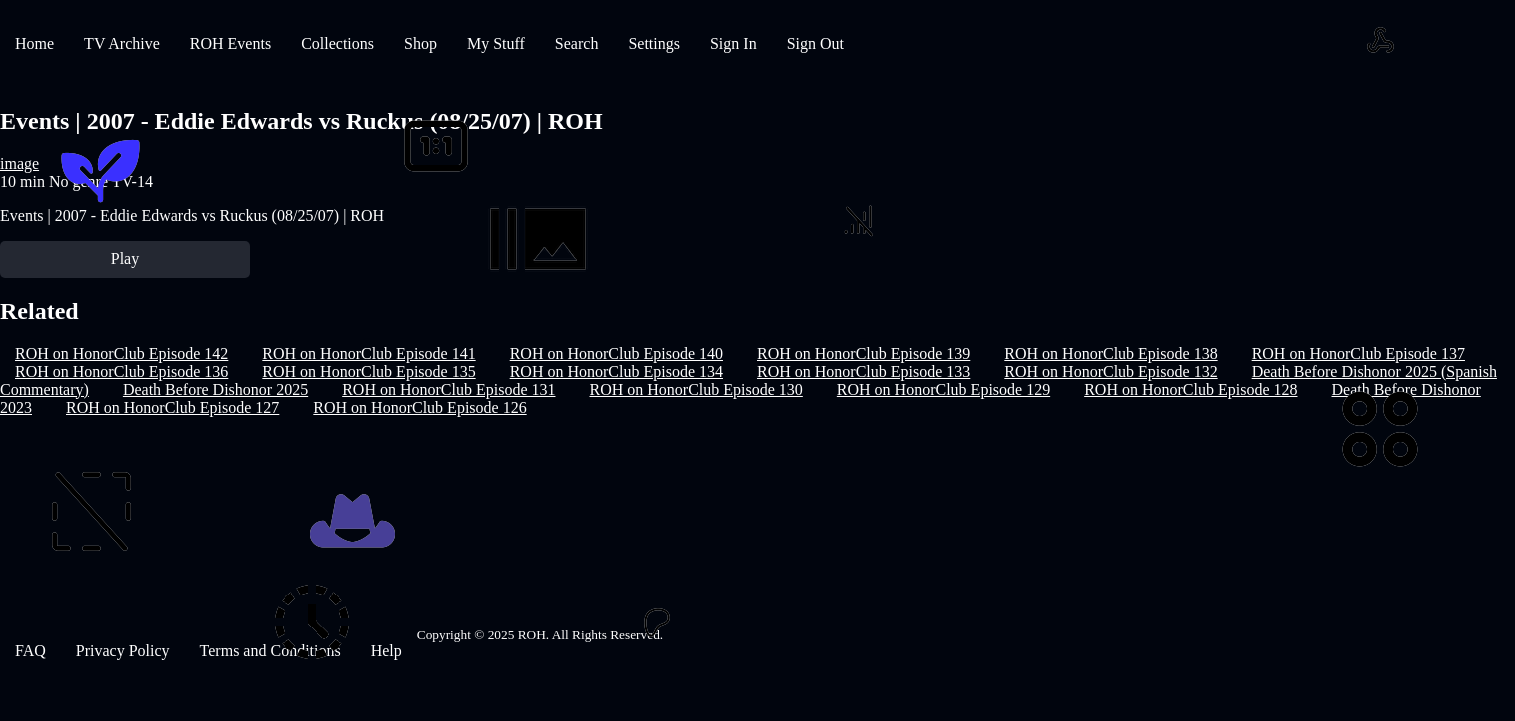 The width and height of the screenshot is (1515, 721). I want to click on disable selection mode, so click(91, 511).